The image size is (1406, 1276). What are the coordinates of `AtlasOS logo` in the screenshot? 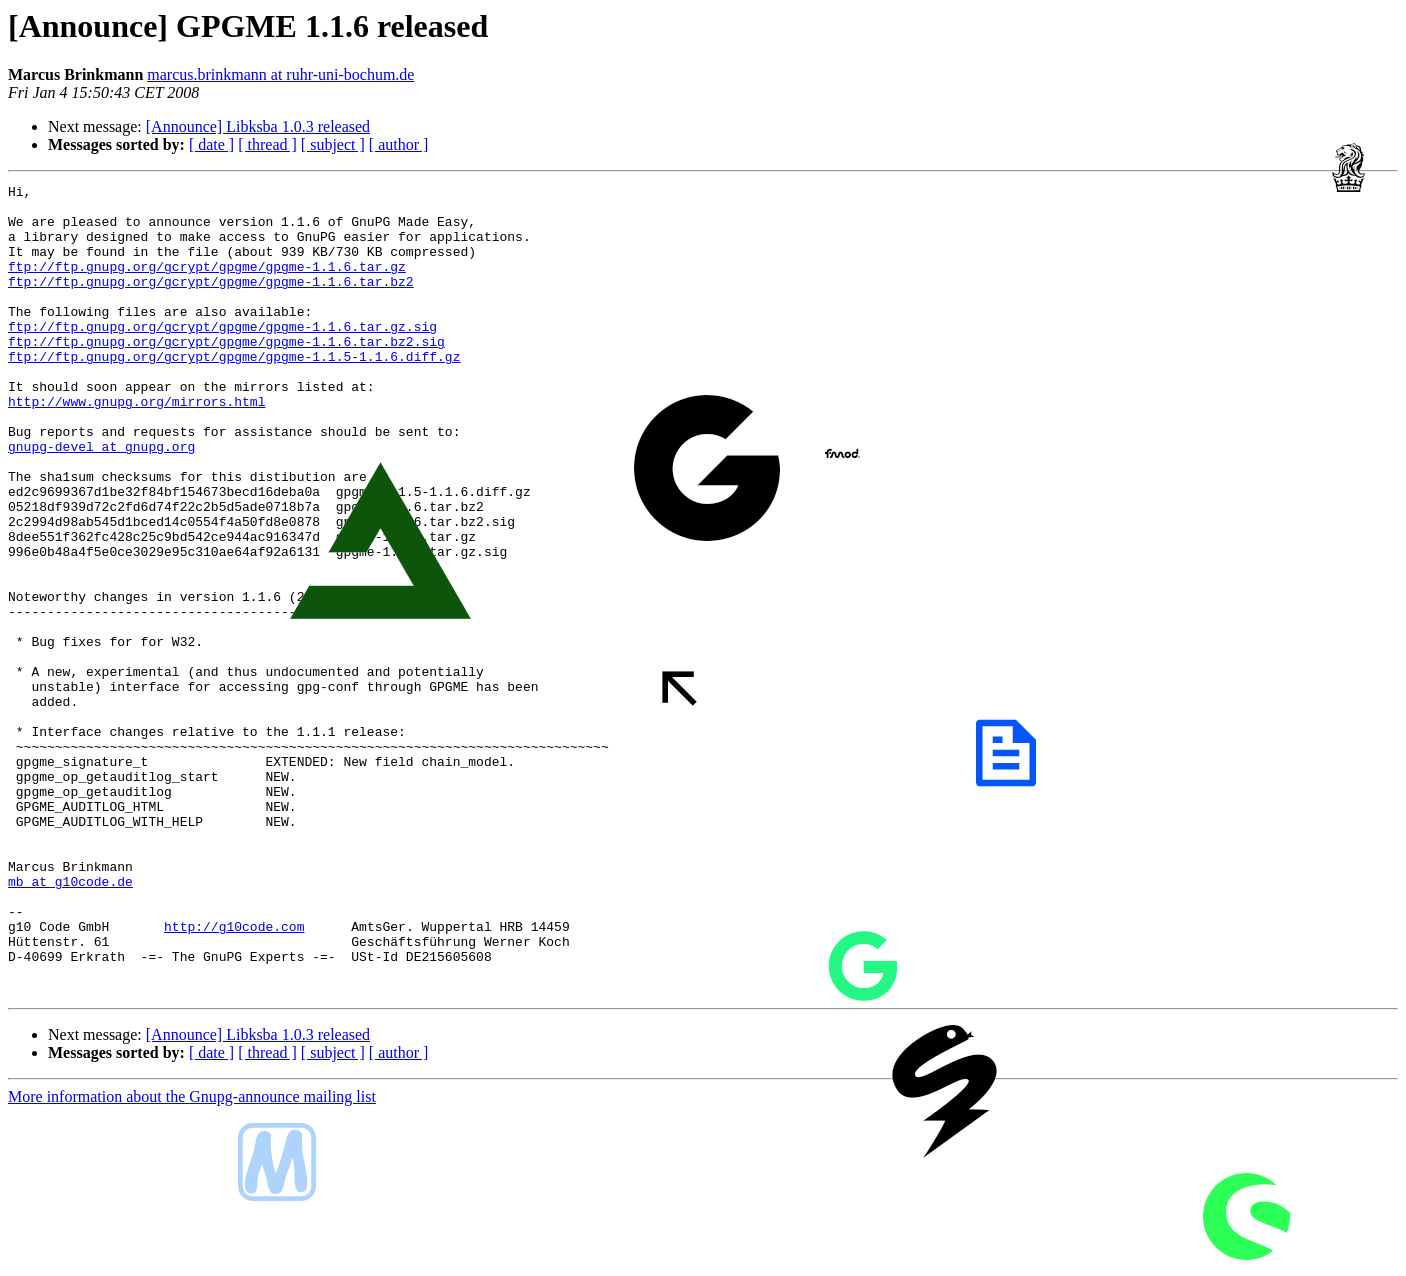 It's located at (380, 540).